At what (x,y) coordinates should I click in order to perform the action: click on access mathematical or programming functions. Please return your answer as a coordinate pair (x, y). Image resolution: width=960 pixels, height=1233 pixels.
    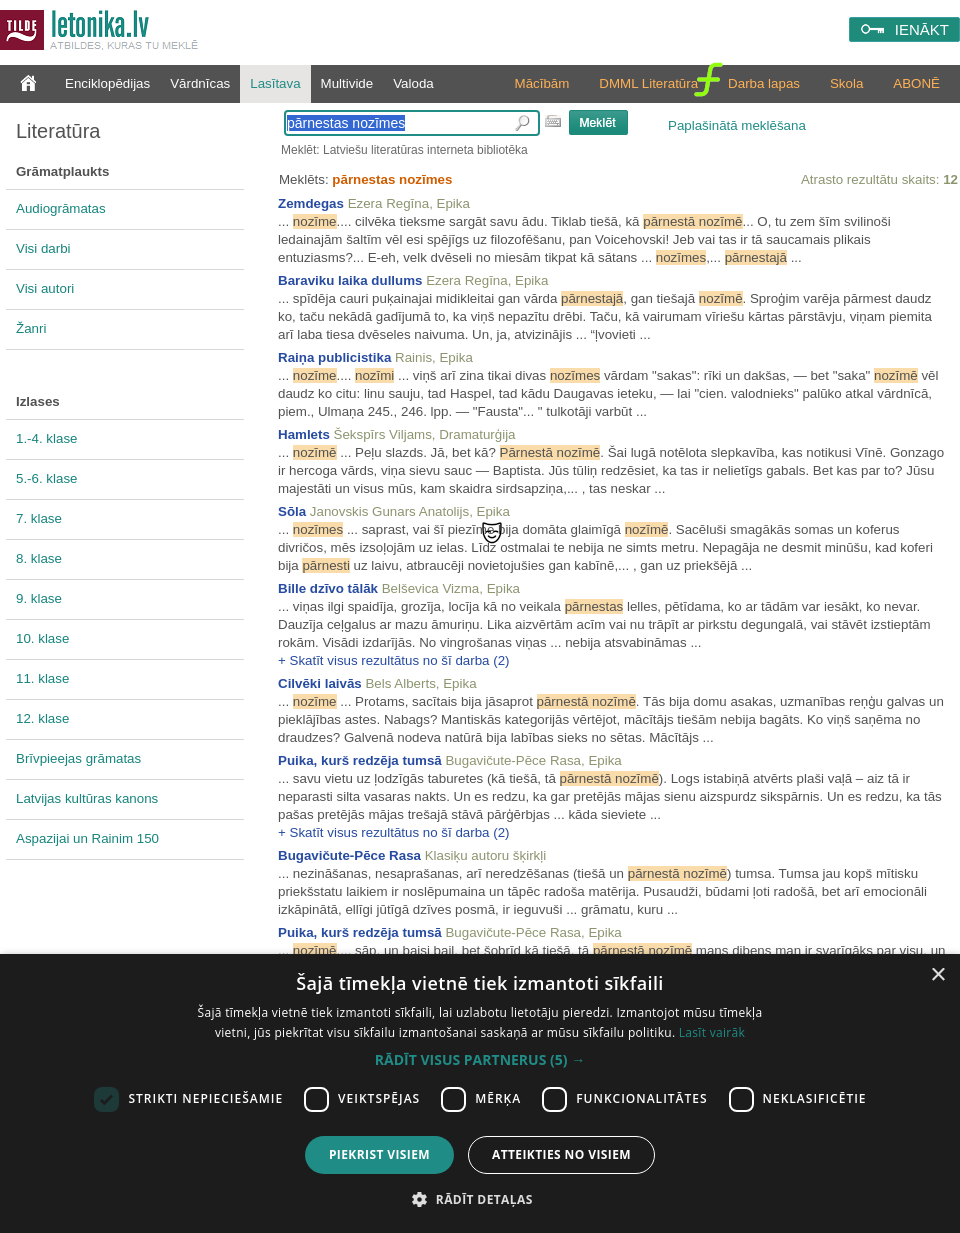
    Looking at the image, I should click on (708, 79).